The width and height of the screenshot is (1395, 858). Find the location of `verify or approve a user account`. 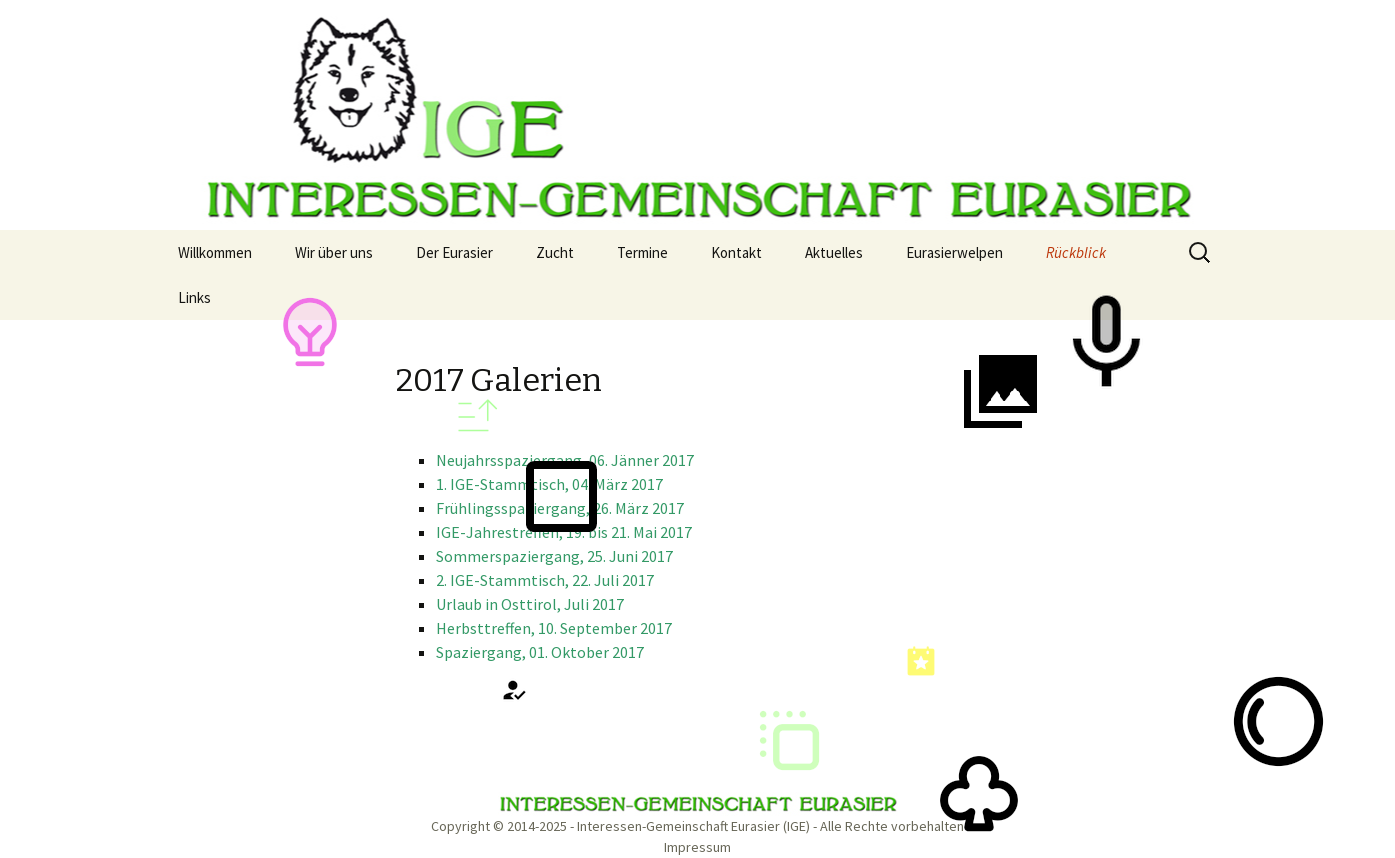

verify or approve a user account is located at coordinates (514, 690).